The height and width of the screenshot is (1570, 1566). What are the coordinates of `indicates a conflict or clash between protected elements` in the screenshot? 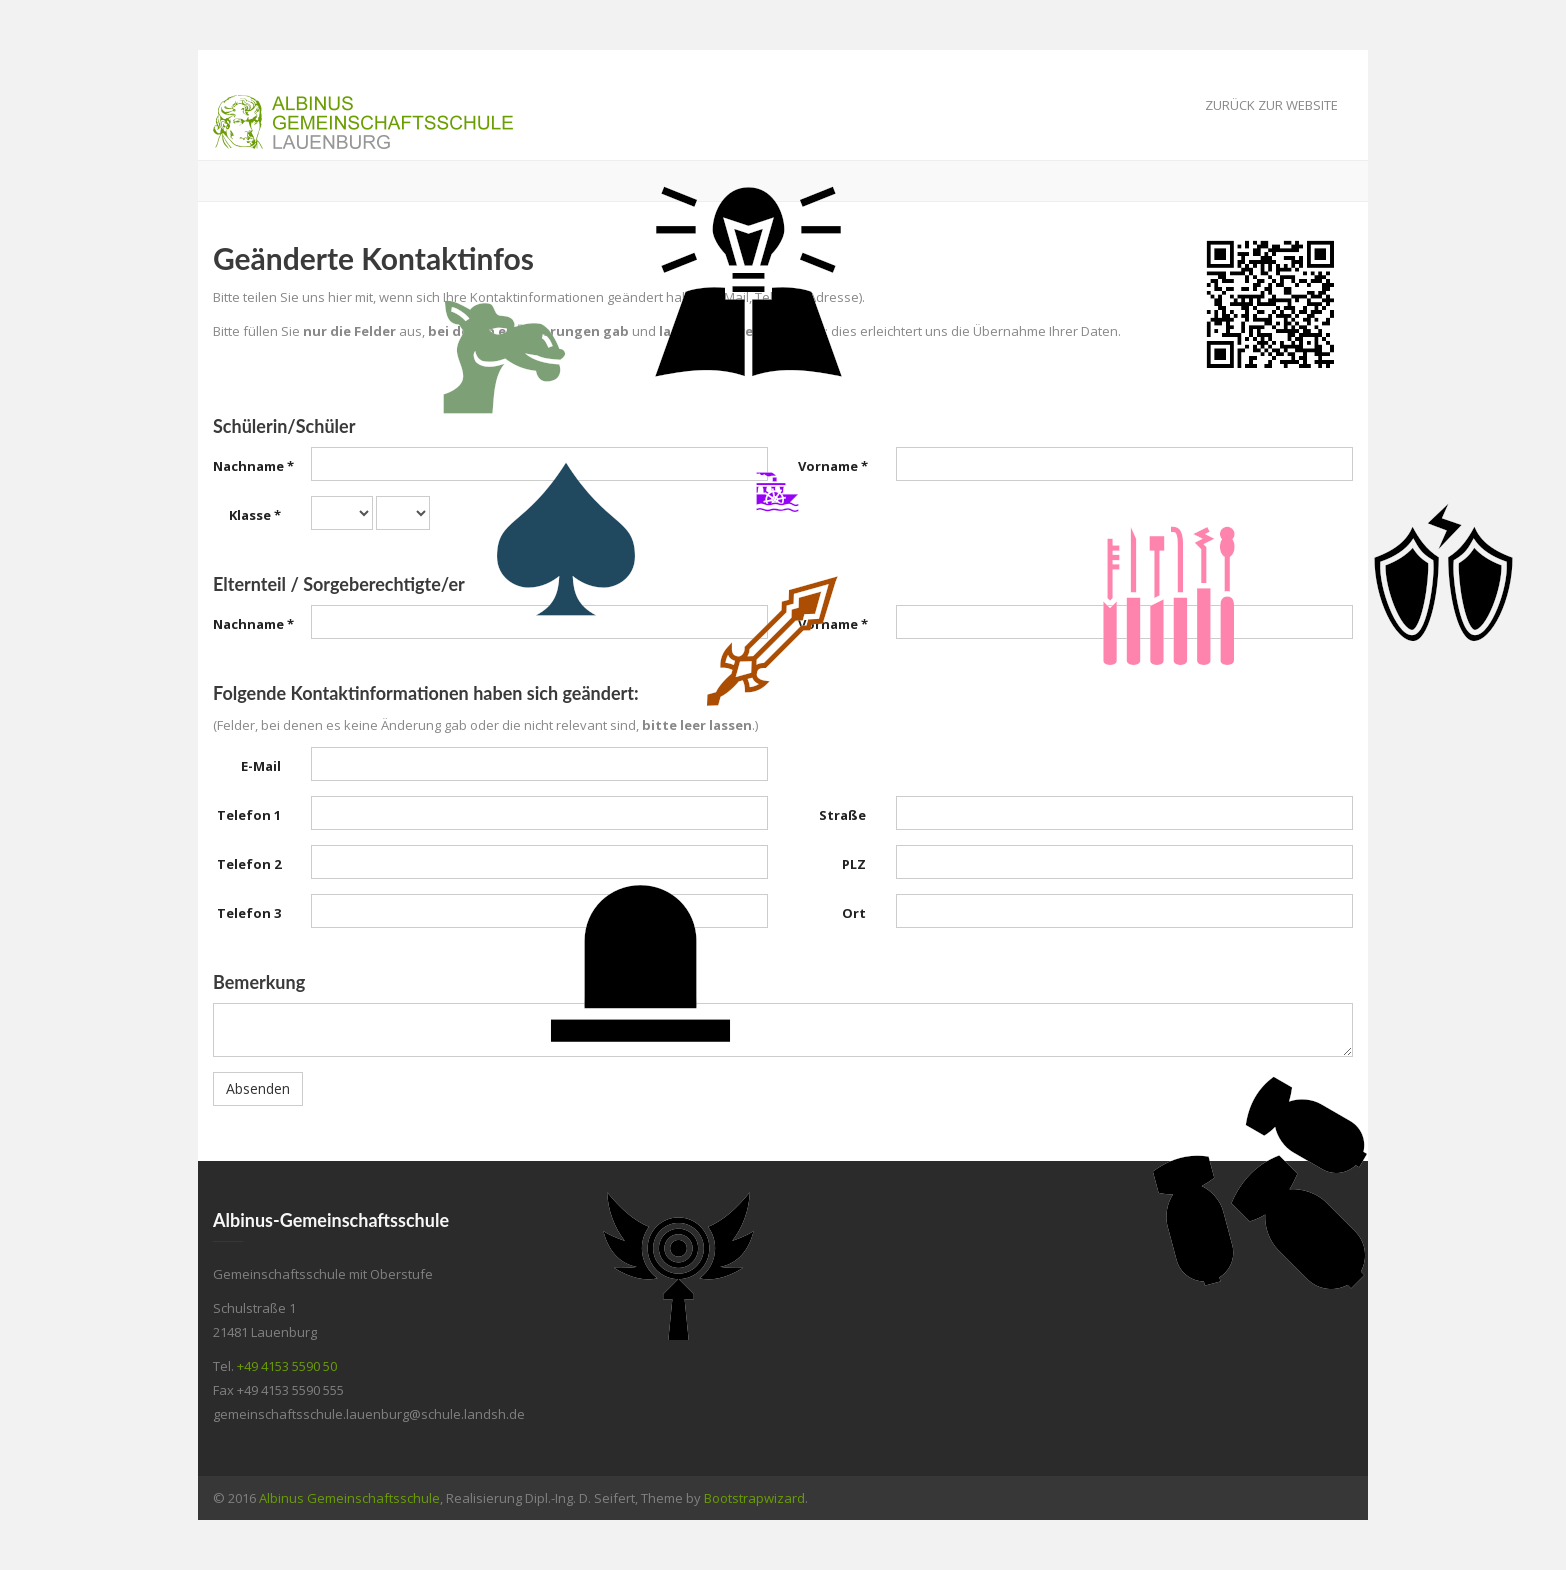 It's located at (1443, 572).